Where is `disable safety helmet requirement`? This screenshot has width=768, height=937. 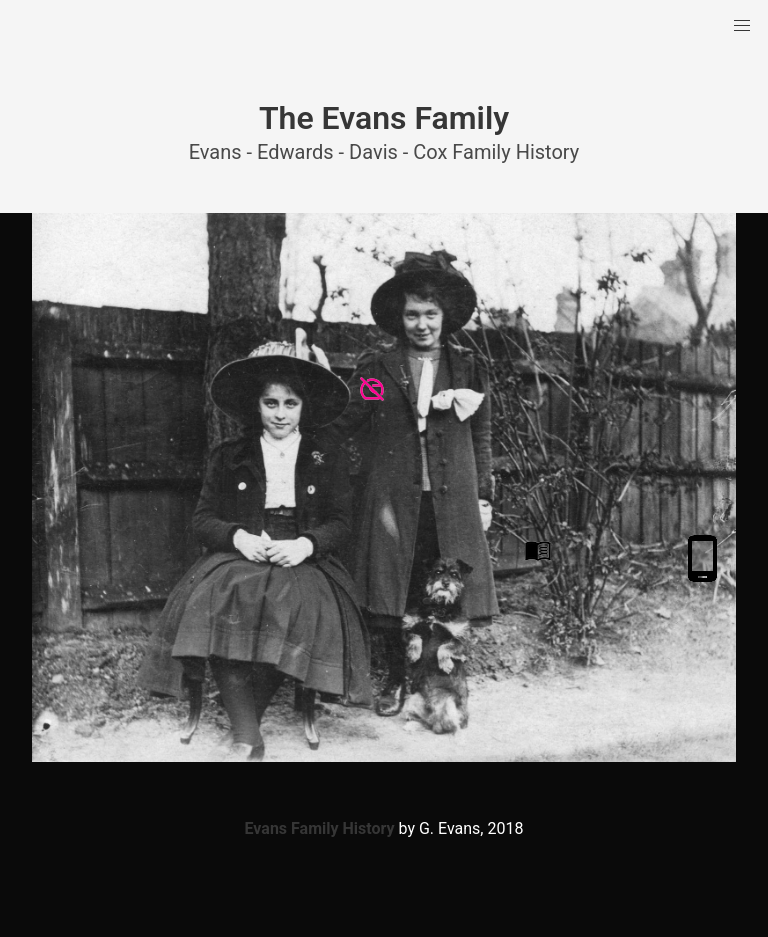
disable safety helmet requirement is located at coordinates (372, 389).